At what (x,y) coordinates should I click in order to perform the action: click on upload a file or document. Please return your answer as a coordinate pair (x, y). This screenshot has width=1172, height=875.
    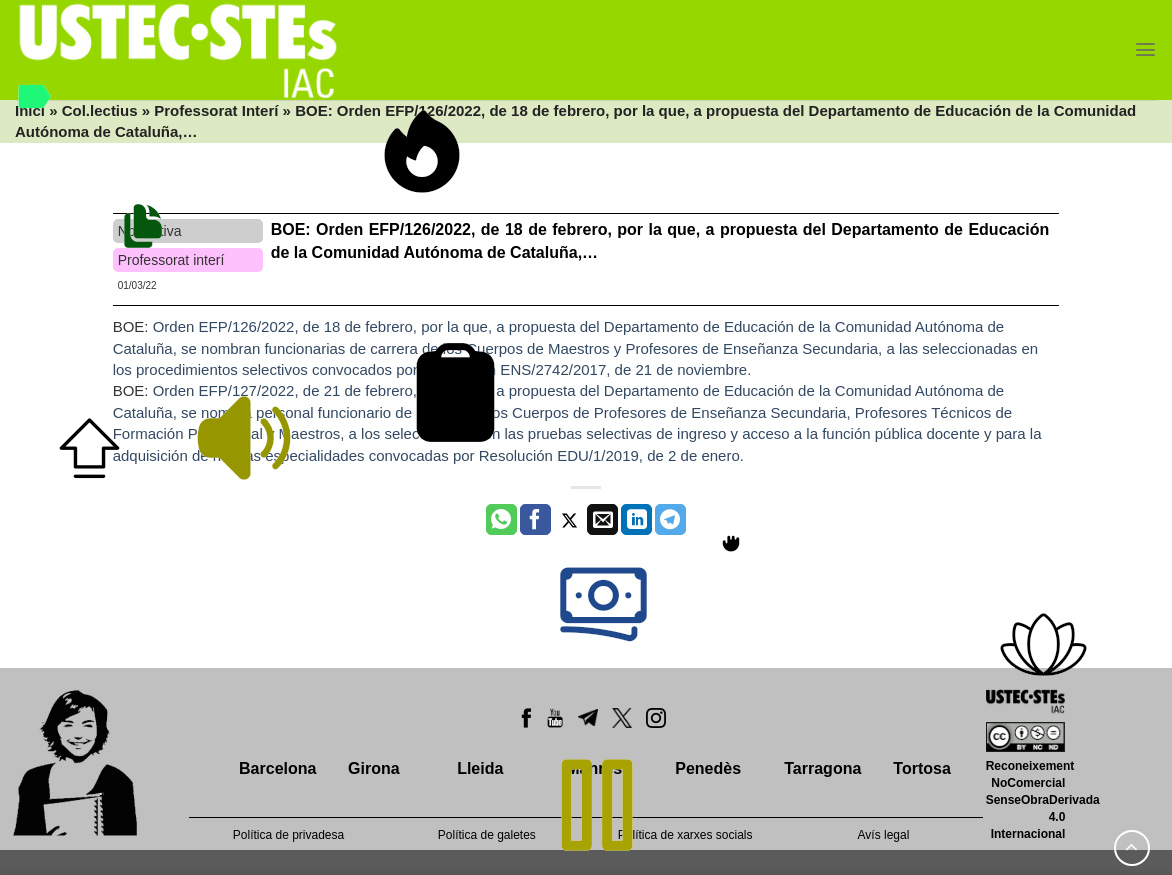
    Looking at the image, I should click on (89, 450).